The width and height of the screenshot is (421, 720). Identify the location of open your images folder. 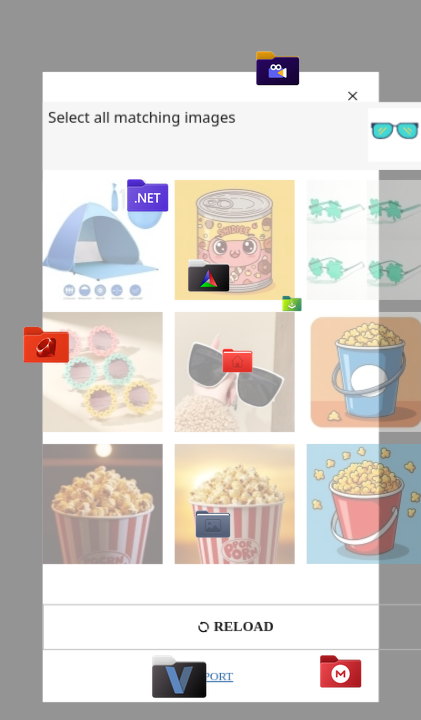
(213, 524).